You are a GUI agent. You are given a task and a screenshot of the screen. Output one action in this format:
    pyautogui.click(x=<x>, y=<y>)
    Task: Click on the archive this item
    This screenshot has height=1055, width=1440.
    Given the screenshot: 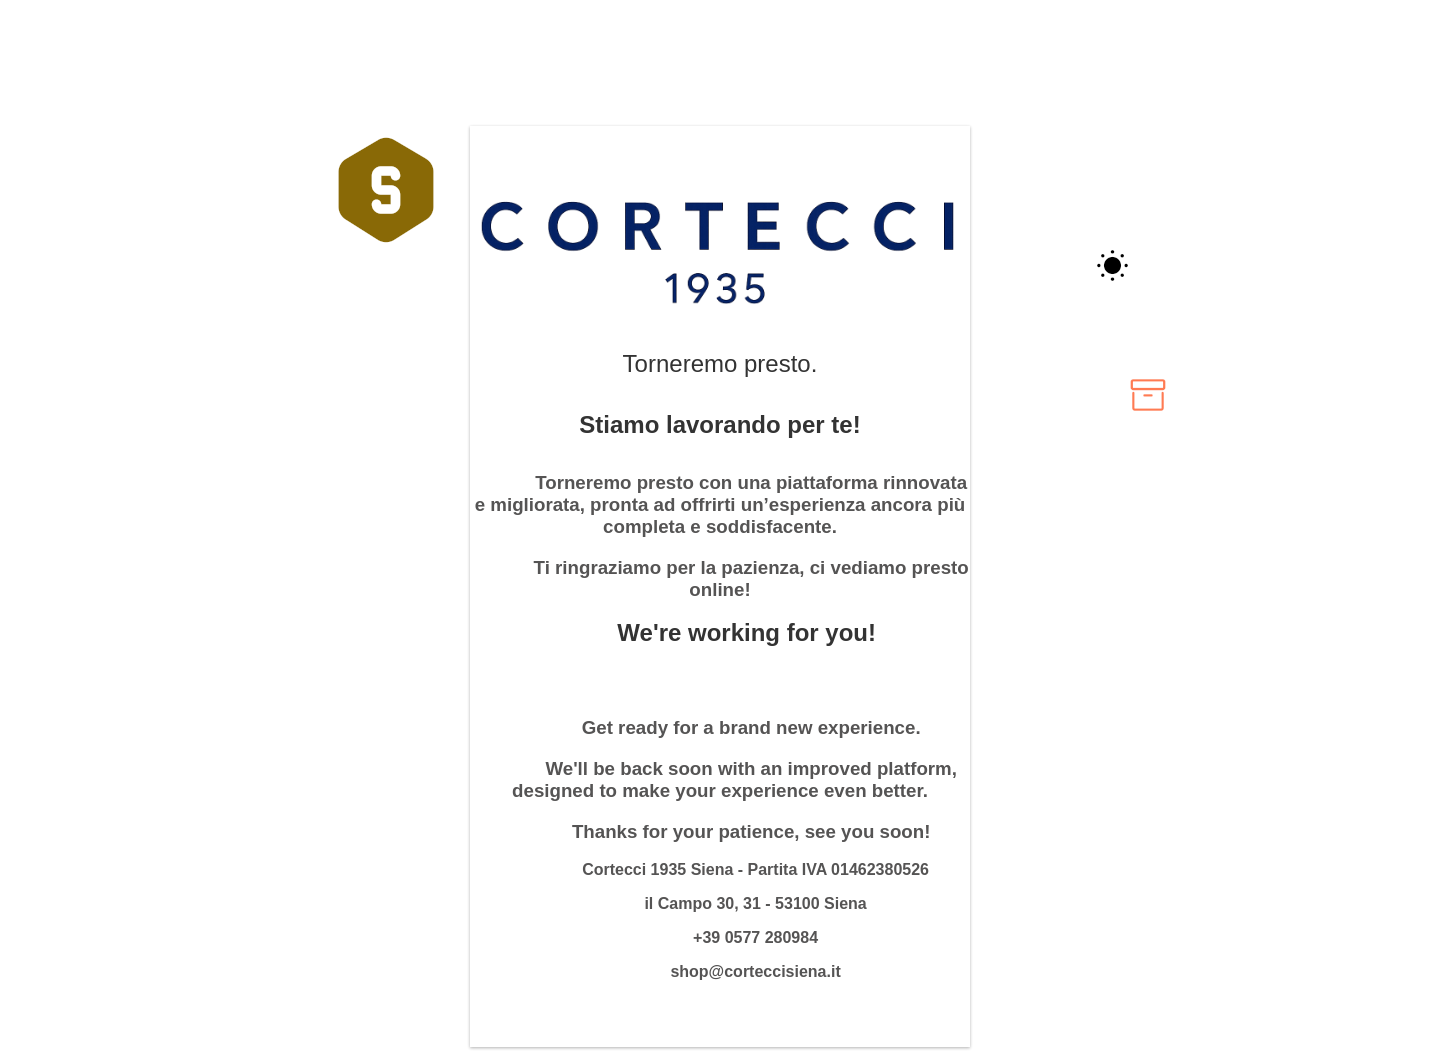 What is the action you would take?
    pyautogui.click(x=1148, y=395)
    